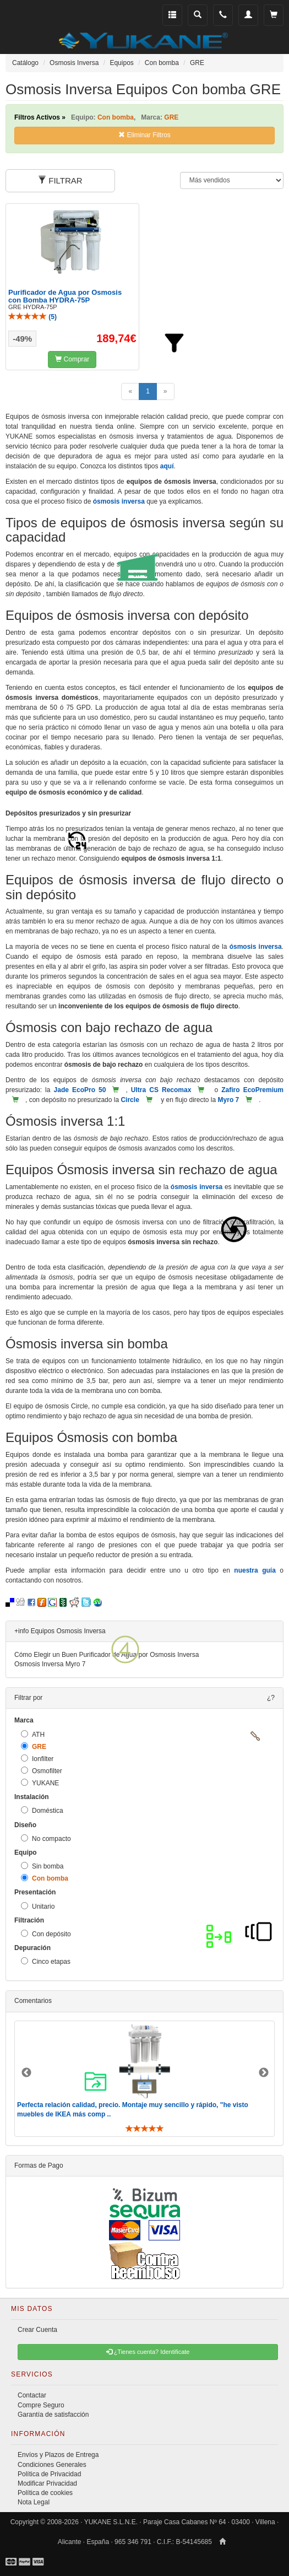 The width and height of the screenshot is (289, 2576). What do you see at coordinates (77, 840) in the screenshot?
I see `indicates 24-hour availability or support` at bounding box center [77, 840].